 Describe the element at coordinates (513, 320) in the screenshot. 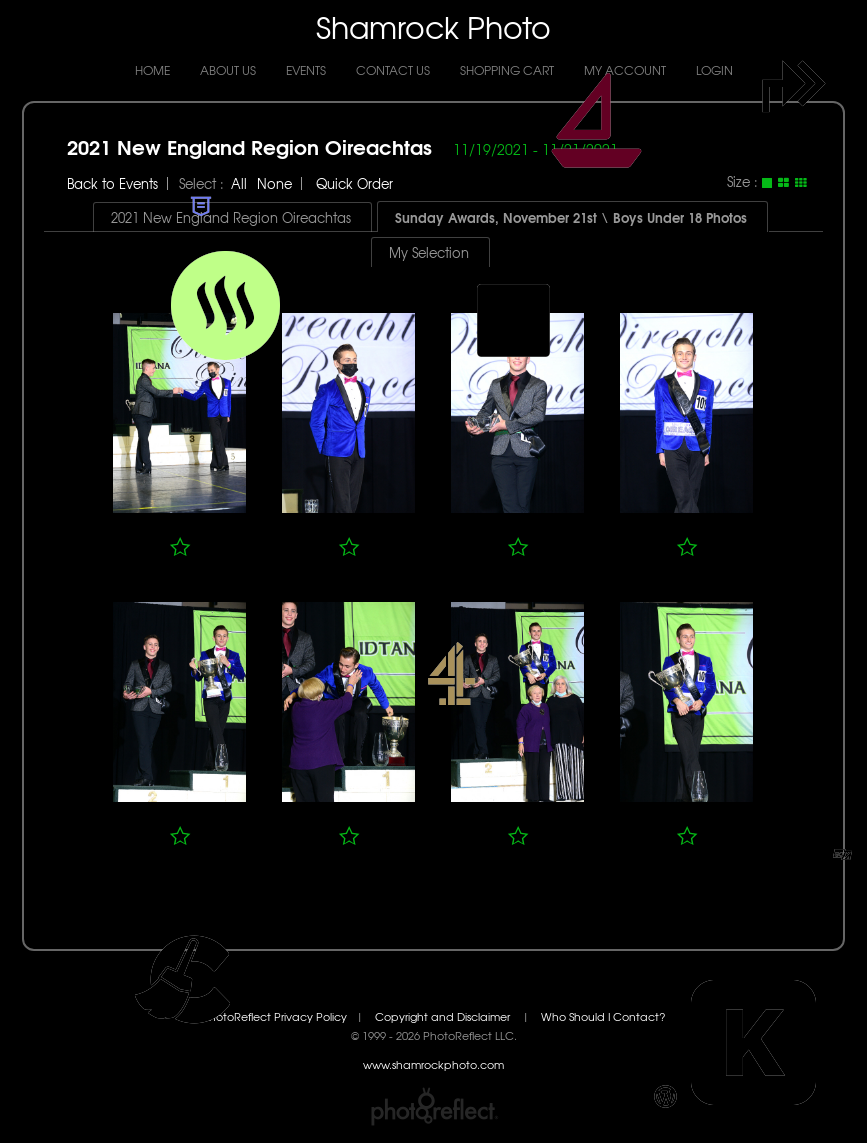

I see `stop media playback` at that location.